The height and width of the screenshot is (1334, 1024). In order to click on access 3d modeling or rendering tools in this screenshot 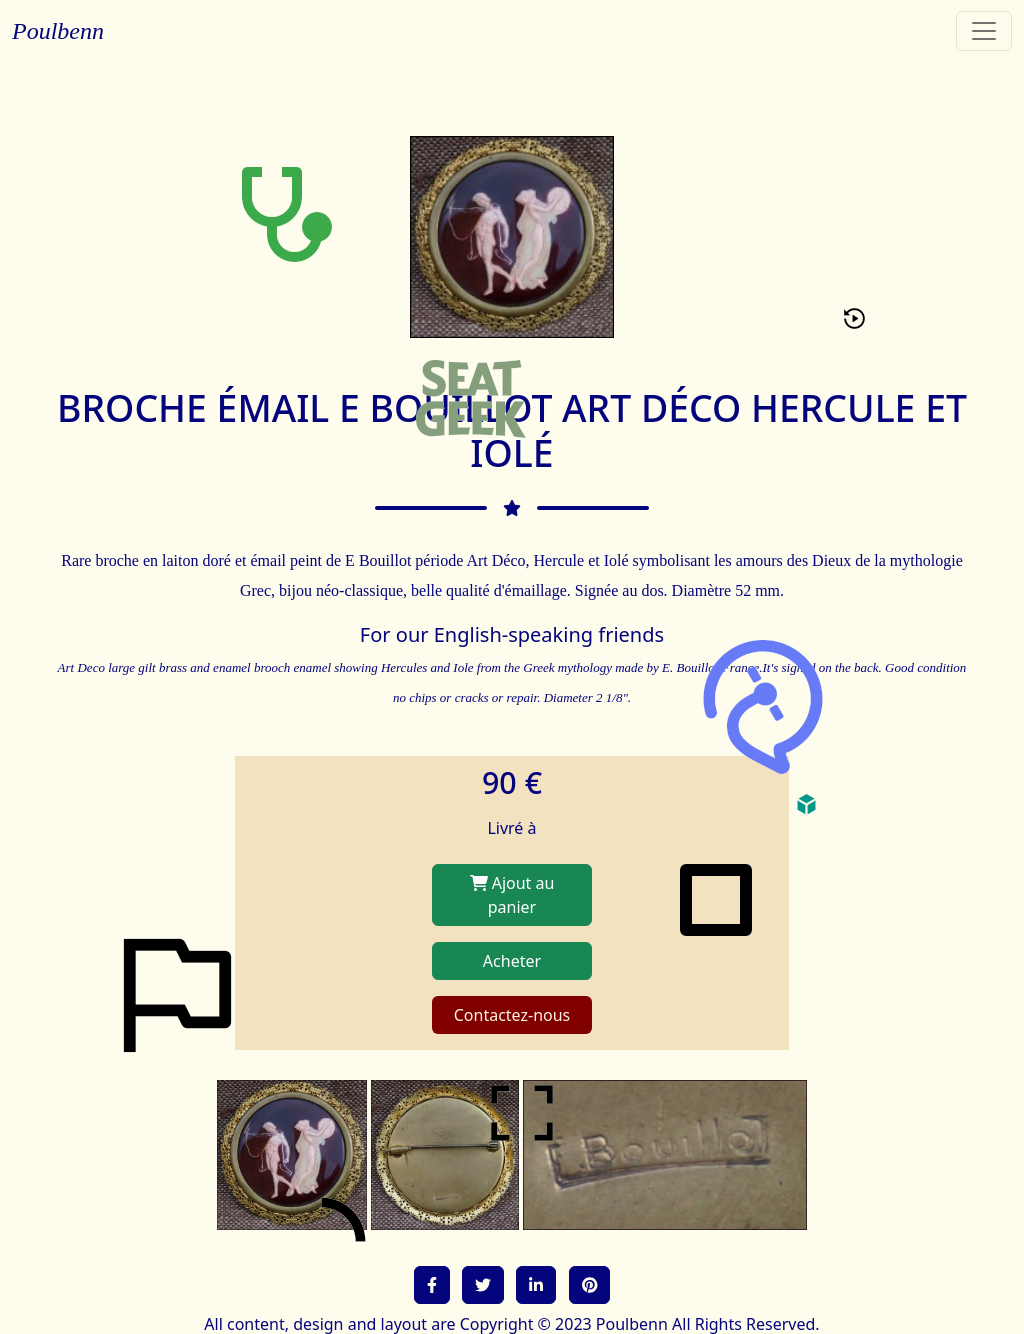, I will do `click(806, 804)`.